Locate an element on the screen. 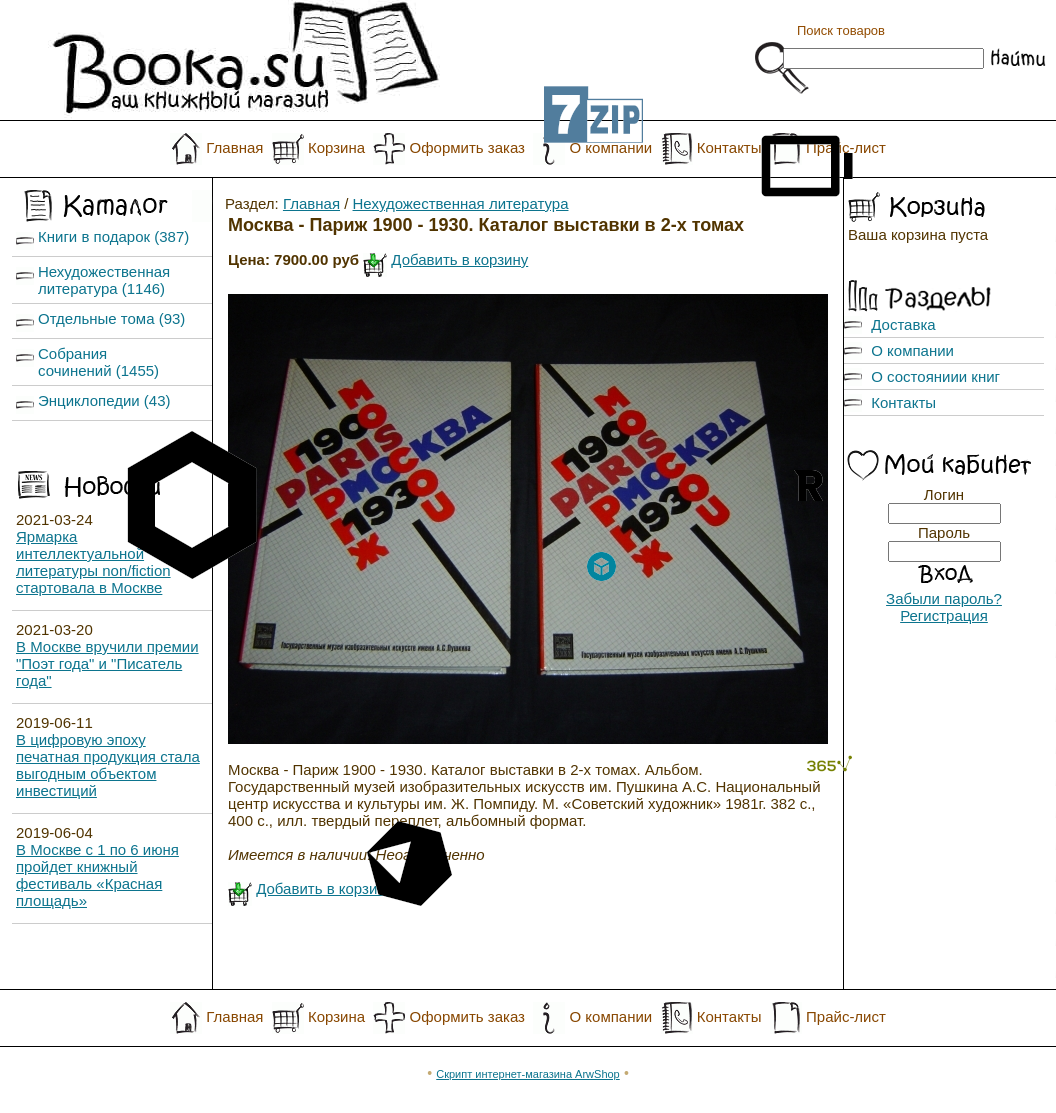  open Revolt chat application is located at coordinates (808, 485).